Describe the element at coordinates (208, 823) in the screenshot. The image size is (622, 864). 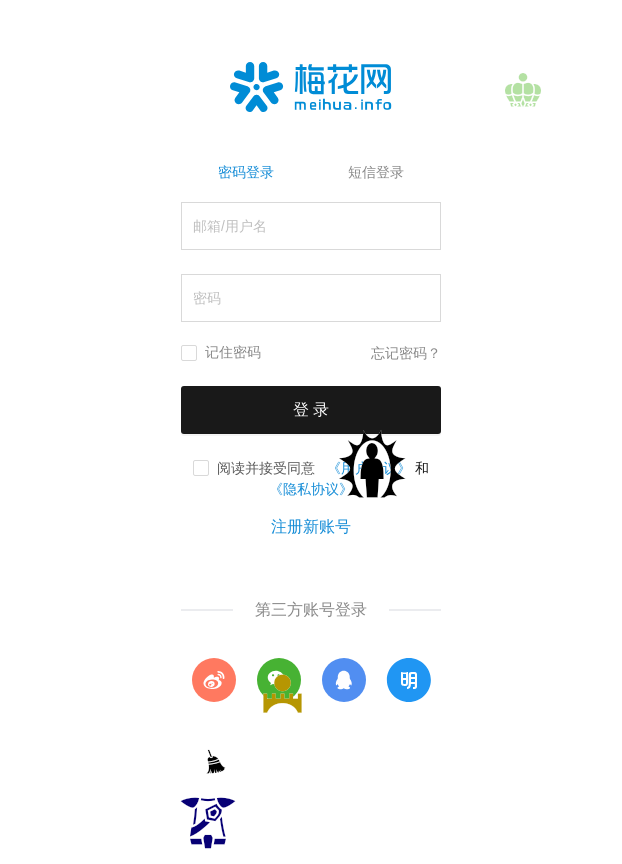
I see `equip heart-protecting armor` at that location.